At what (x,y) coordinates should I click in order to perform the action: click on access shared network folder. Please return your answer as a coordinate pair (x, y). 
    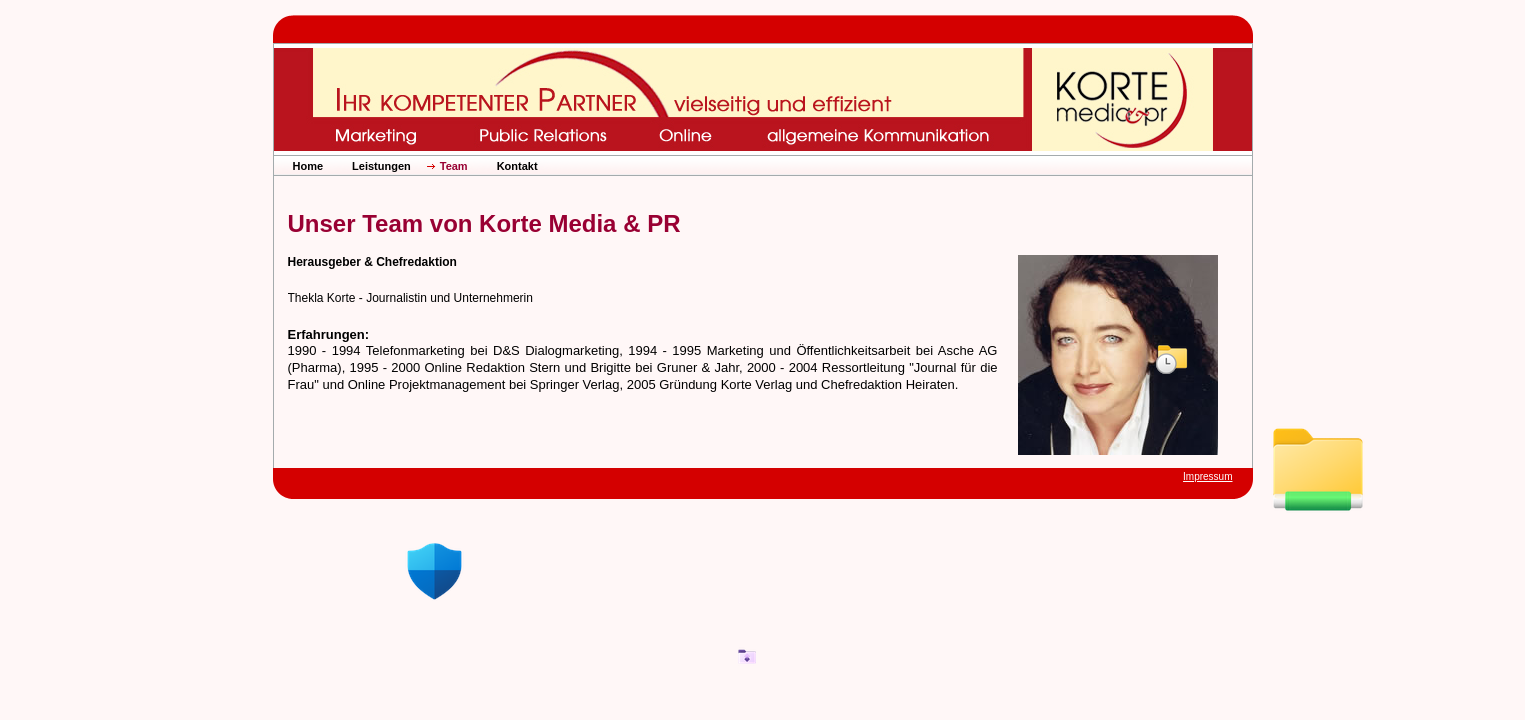
    Looking at the image, I should click on (1318, 466).